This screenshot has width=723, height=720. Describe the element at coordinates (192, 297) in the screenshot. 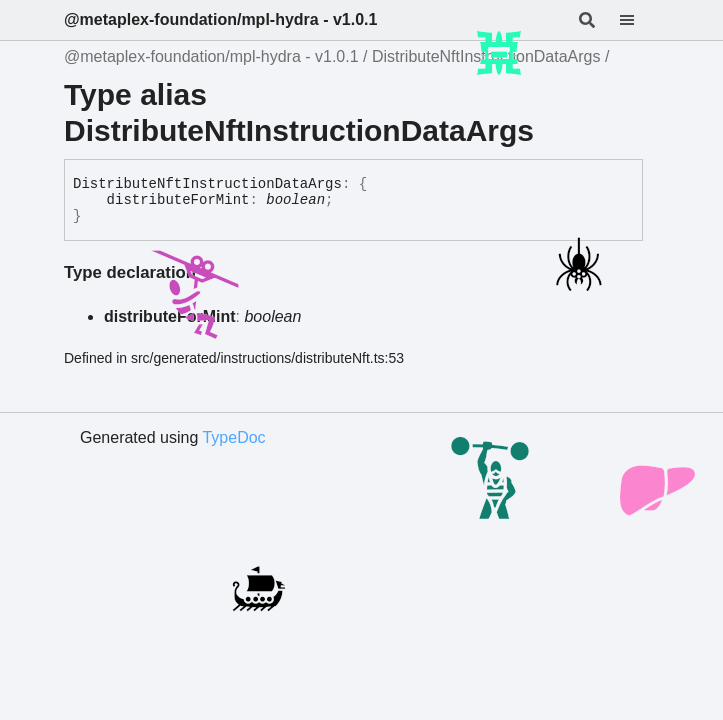

I see `flying fox or zipline activity icon` at that location.